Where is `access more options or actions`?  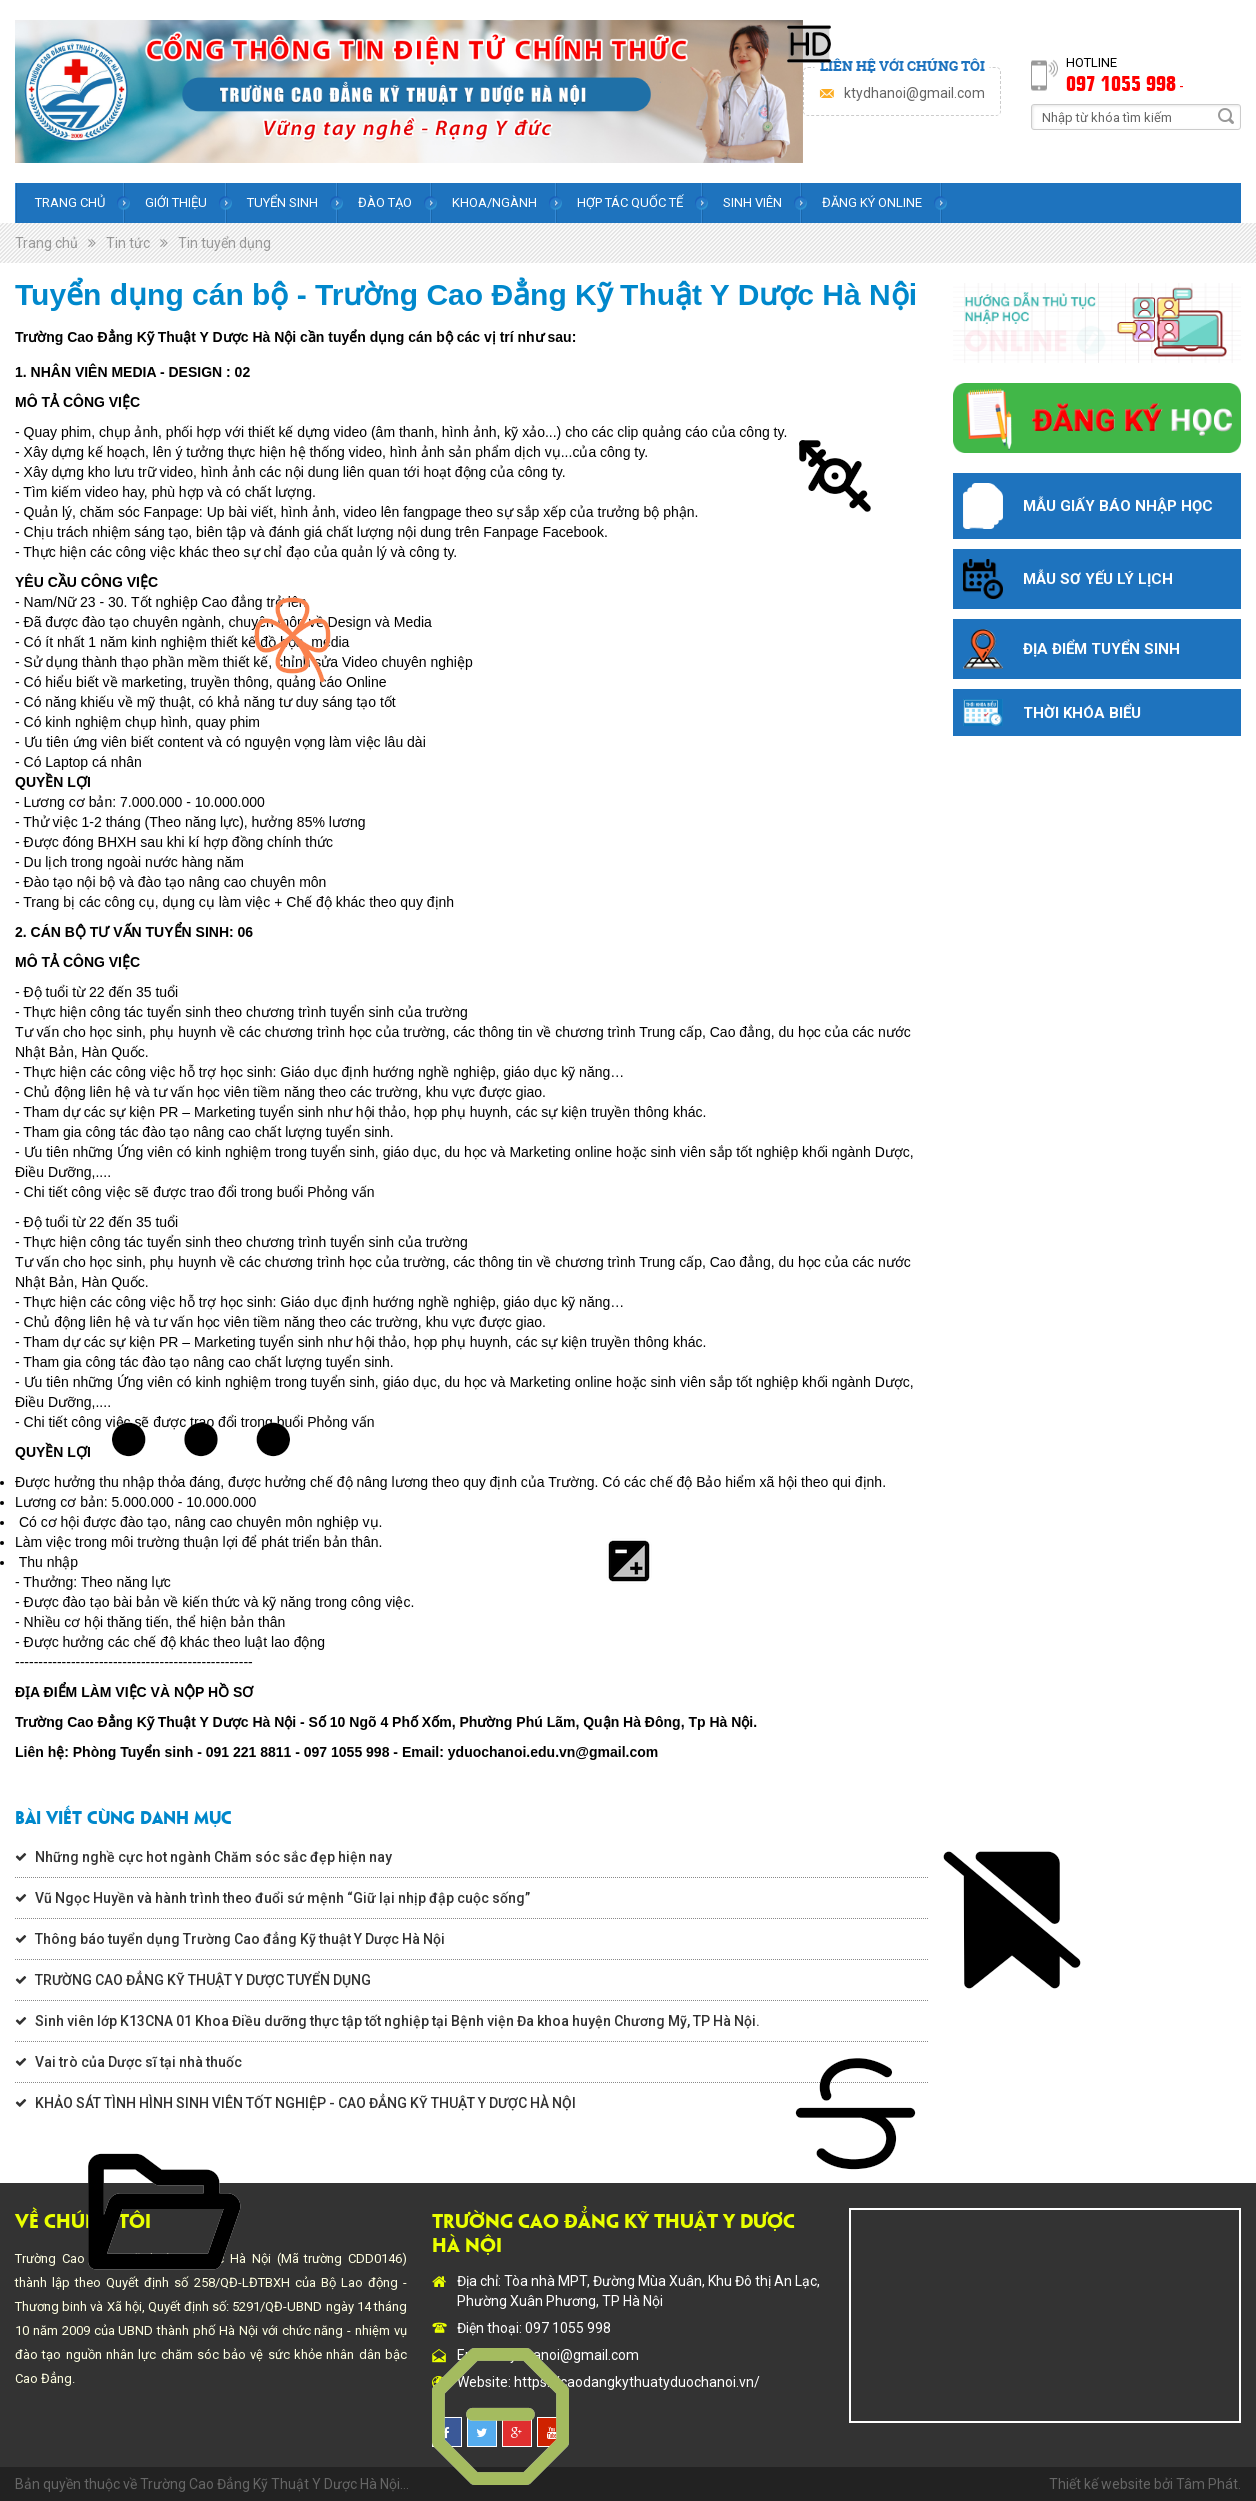
access more options or actions is located at coordinates (201, 1445).